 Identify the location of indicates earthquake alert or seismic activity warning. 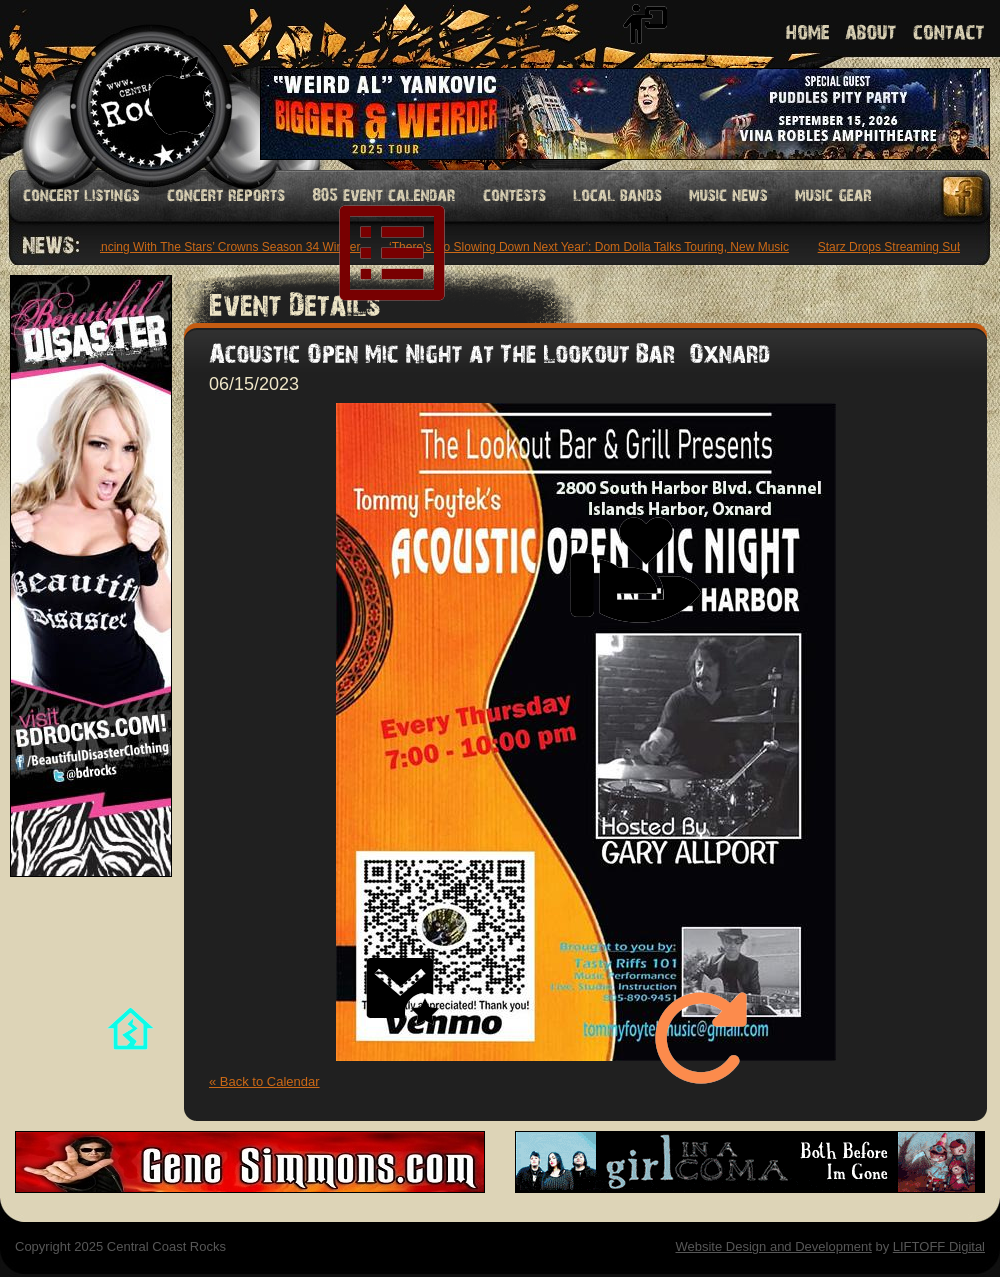
(130, 1030).